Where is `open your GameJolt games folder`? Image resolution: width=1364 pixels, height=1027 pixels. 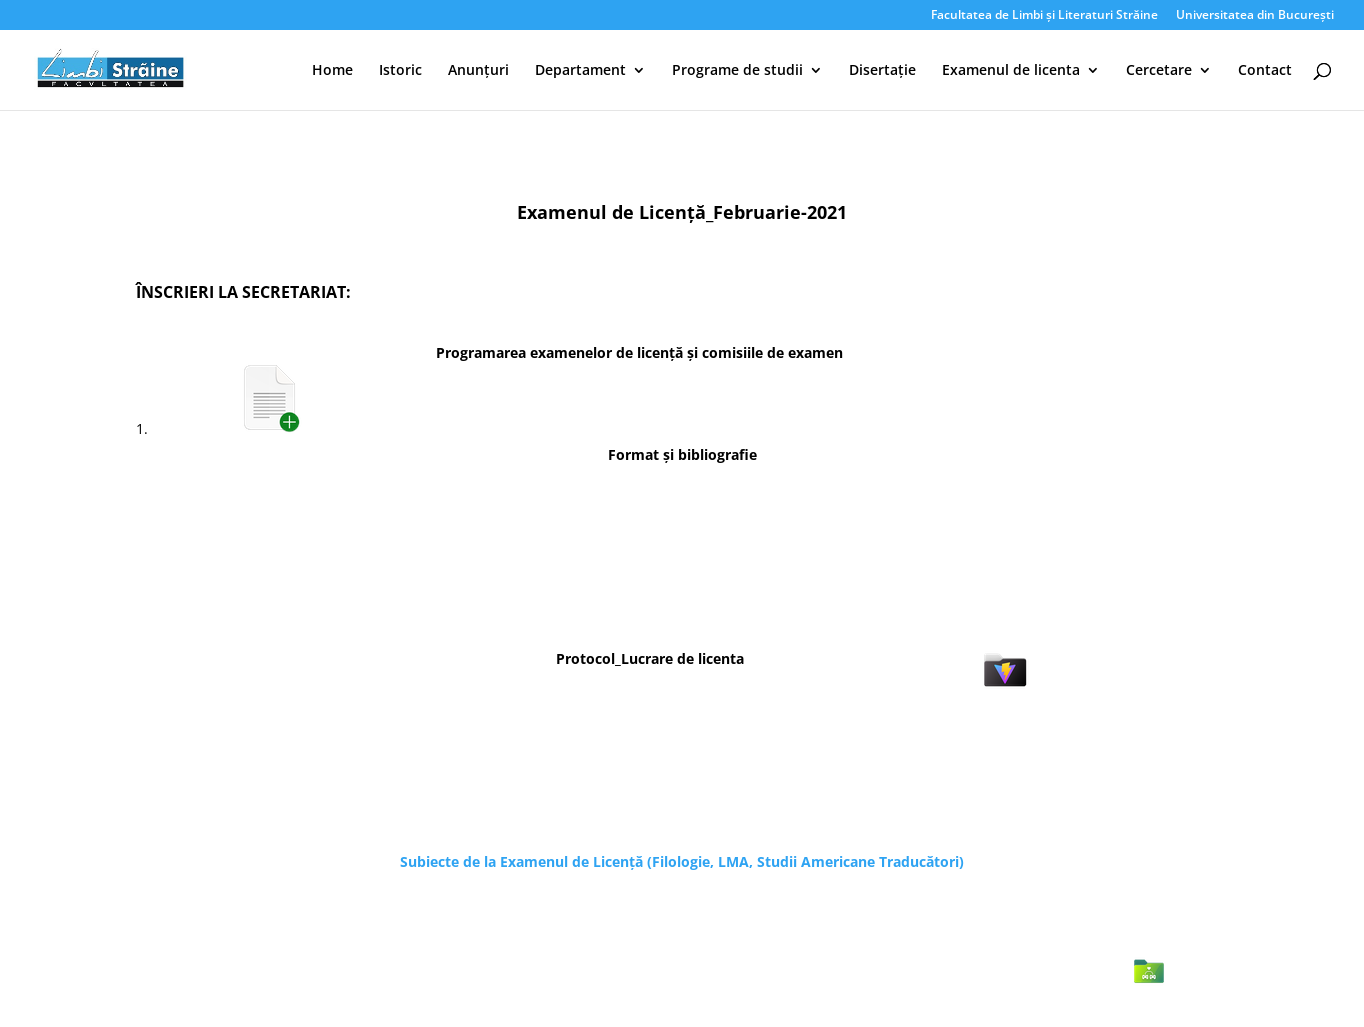 open your GameJolt games folder is located at coordinates (1149, 972).